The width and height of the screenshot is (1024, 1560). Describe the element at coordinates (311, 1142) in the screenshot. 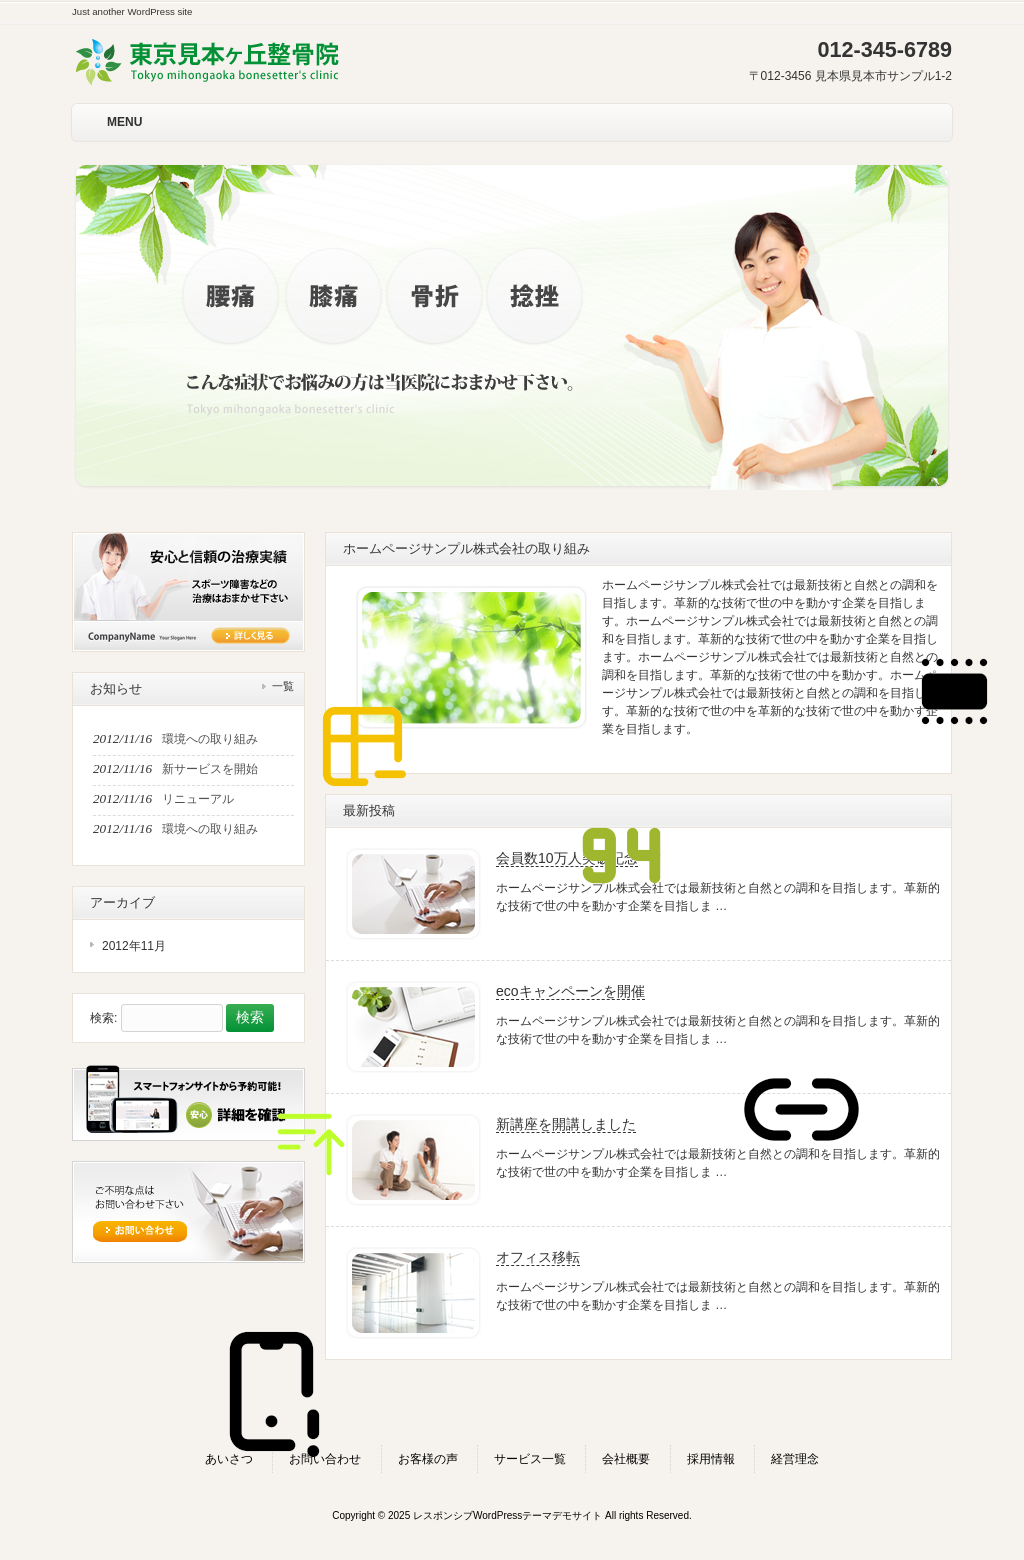

I see `sort list in ascending order` at that location.